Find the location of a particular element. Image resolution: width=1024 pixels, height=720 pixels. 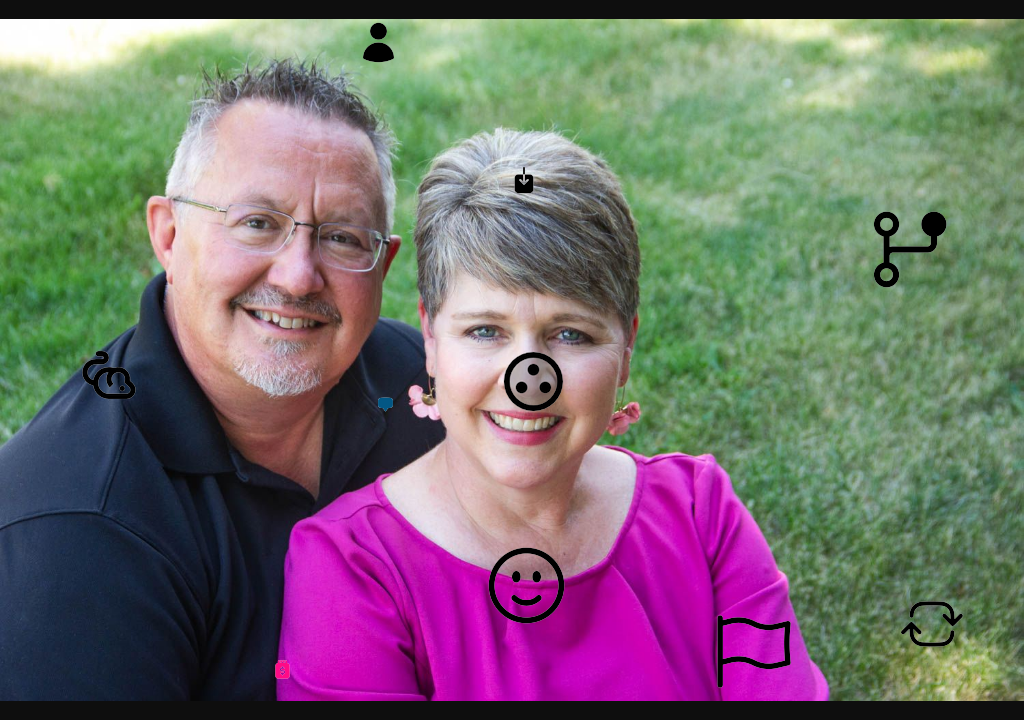

refresh or reload content is located at coordinates (932, 624).